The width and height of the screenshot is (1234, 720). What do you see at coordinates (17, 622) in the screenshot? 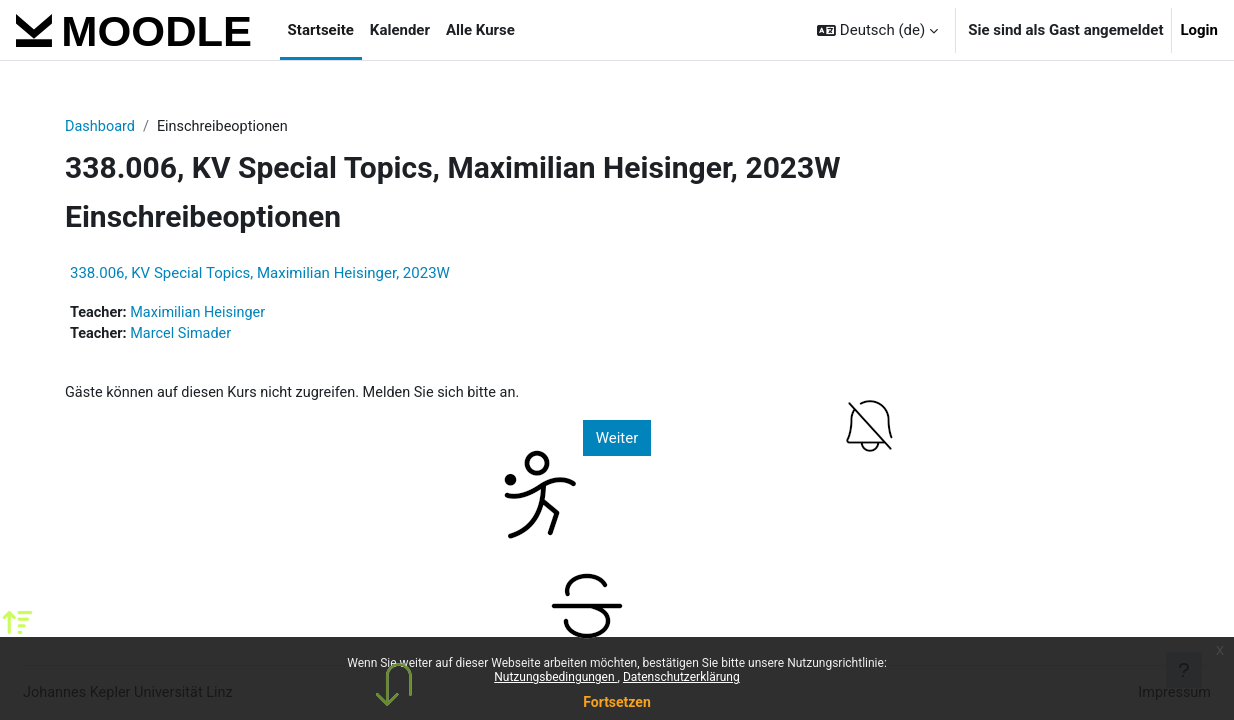
I see `sort list in ascending order` at bounding box center [17, 622].